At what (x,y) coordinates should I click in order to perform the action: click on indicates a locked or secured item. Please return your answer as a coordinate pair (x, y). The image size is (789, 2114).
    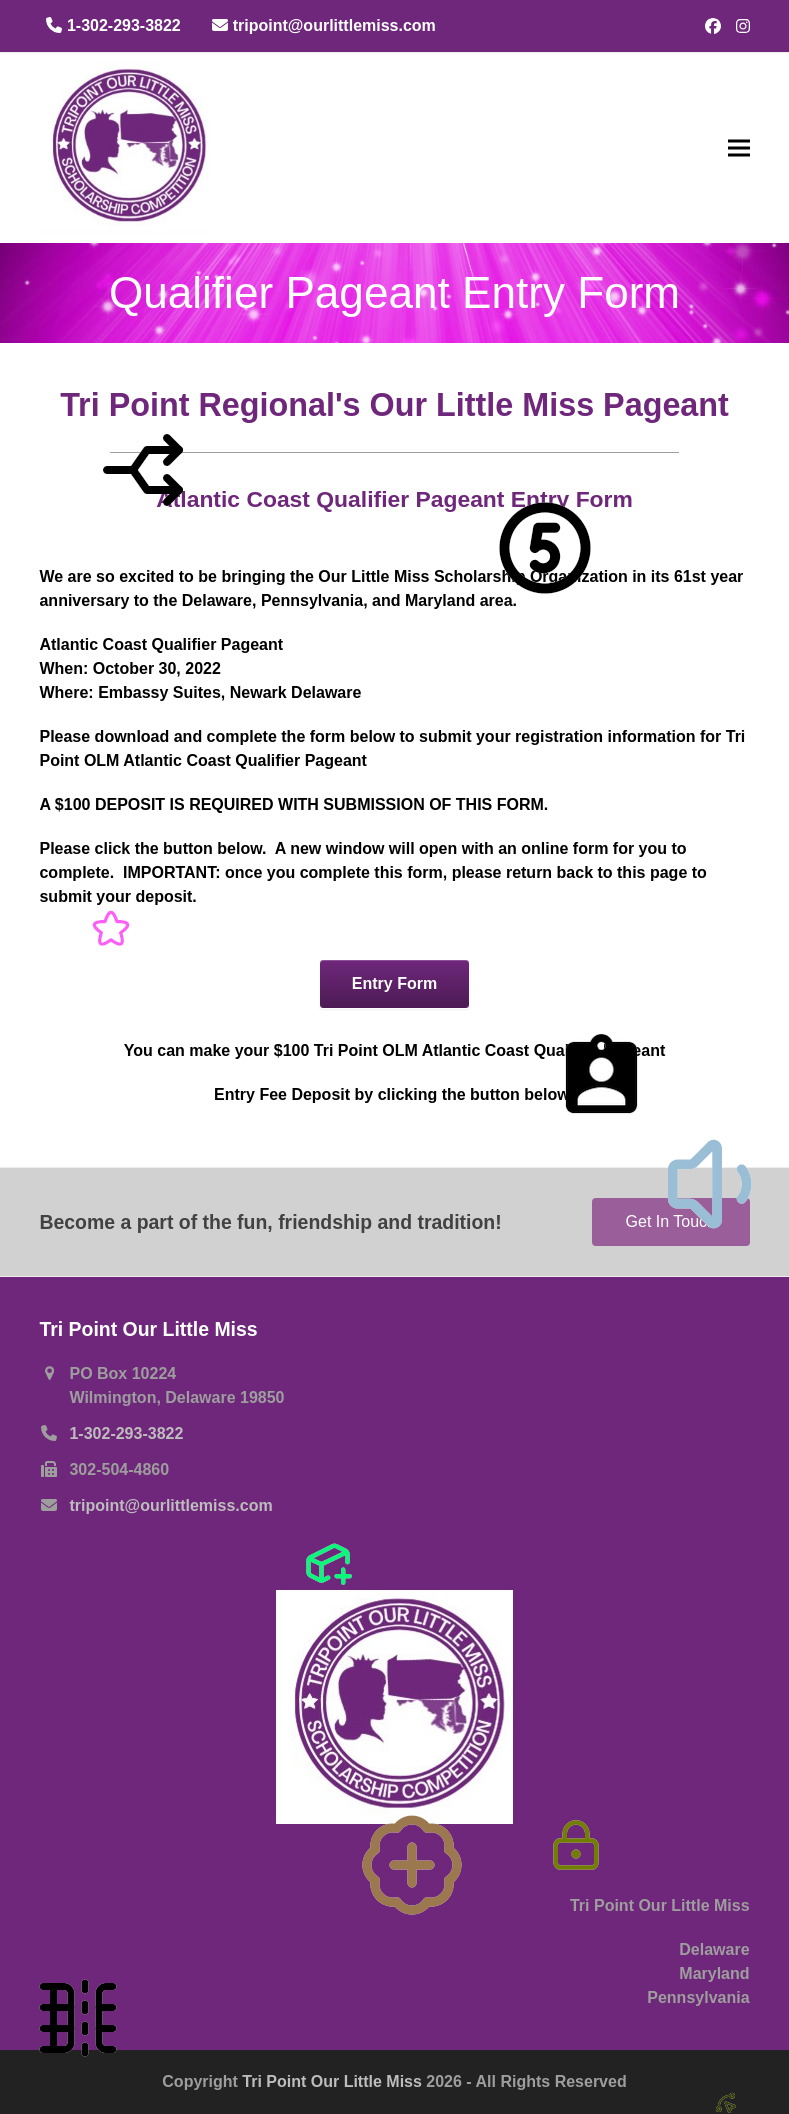
    Looking at the image, I should click on (576, 1845).